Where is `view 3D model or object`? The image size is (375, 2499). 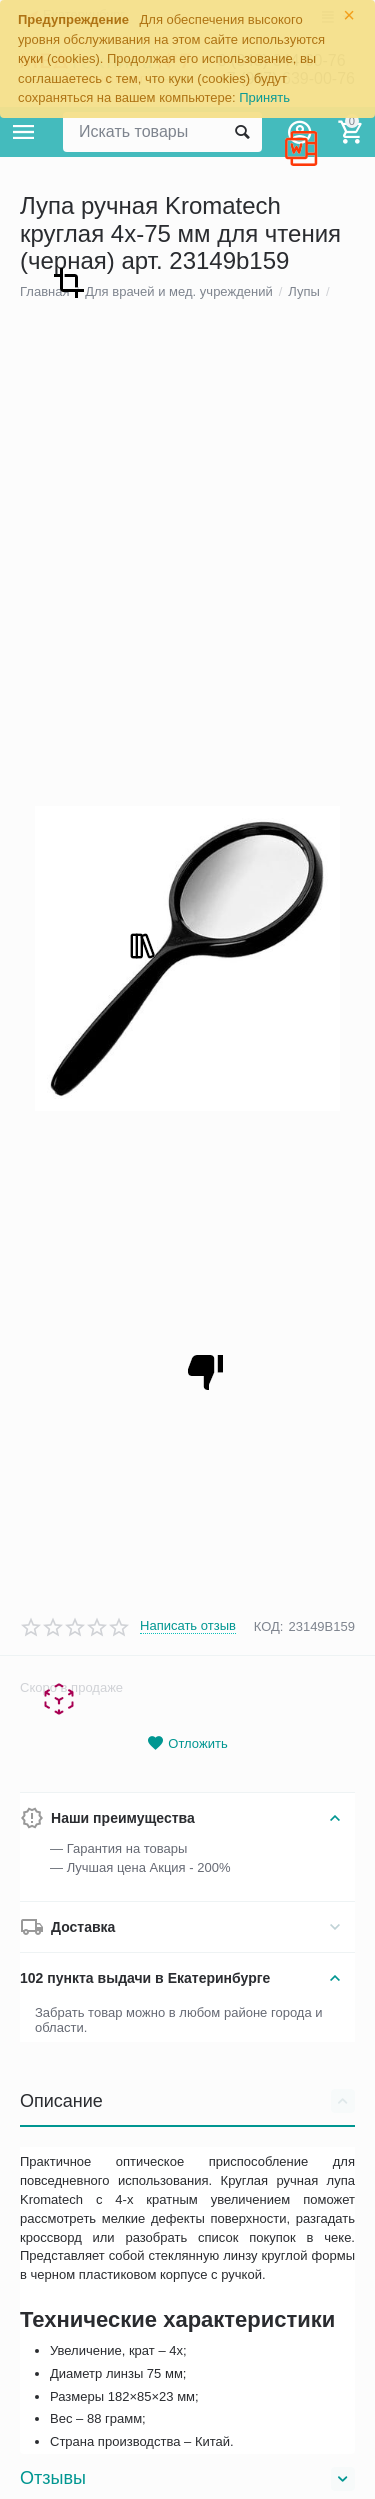
view 3D model or object is located at coordinates (59, 1699).